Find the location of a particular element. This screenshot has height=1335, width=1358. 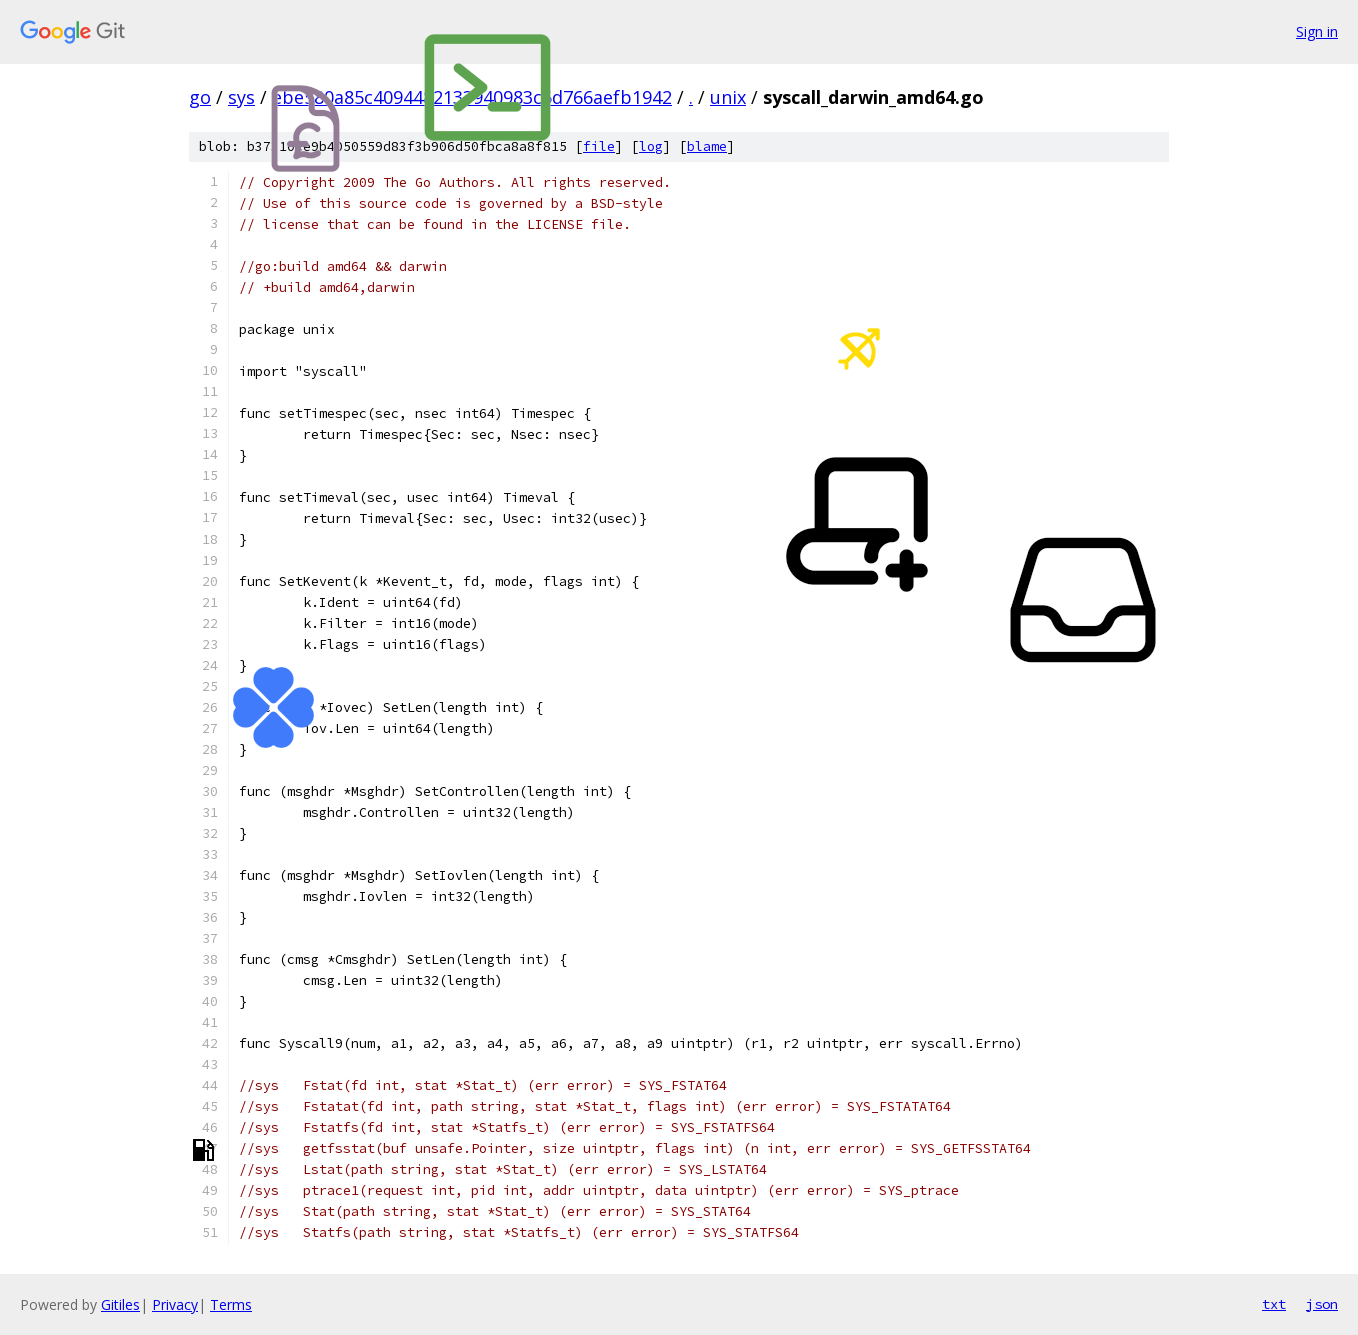

view financial document in pounds is located at coordinates (305, 128).